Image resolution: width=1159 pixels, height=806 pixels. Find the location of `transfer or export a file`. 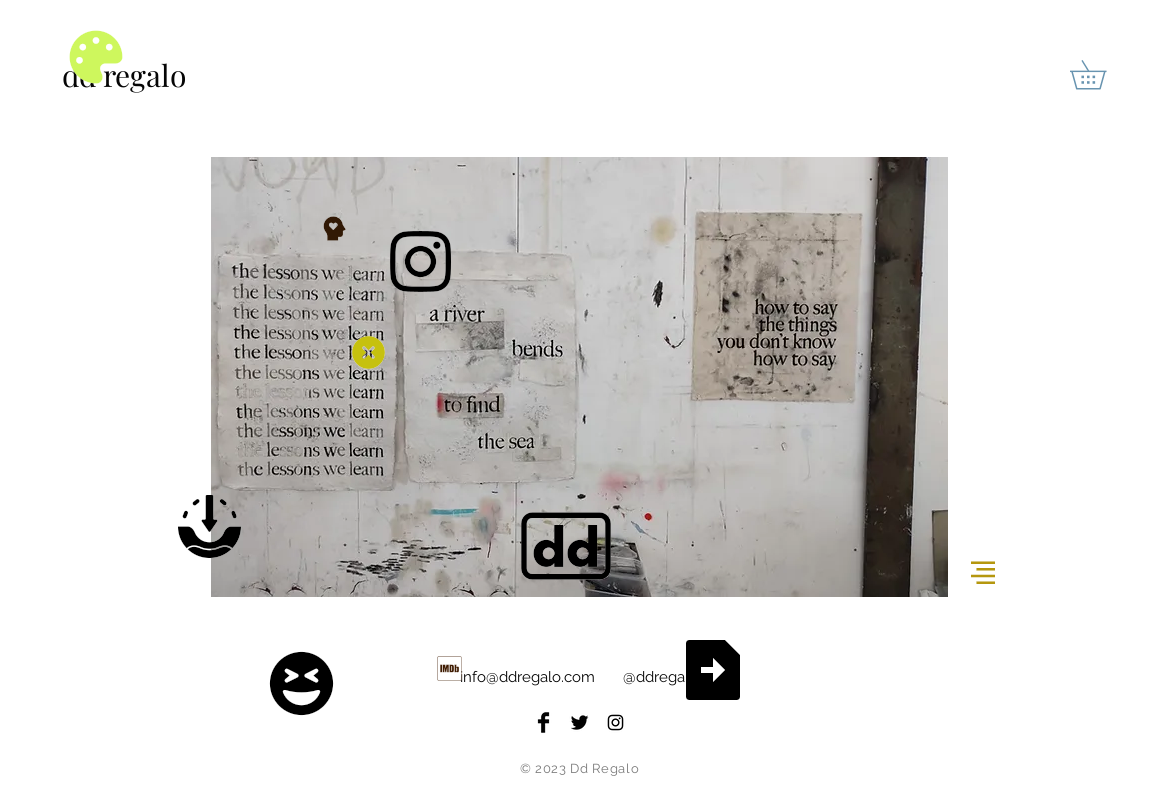

transfer or export a file is located at coordinates (713, 670).